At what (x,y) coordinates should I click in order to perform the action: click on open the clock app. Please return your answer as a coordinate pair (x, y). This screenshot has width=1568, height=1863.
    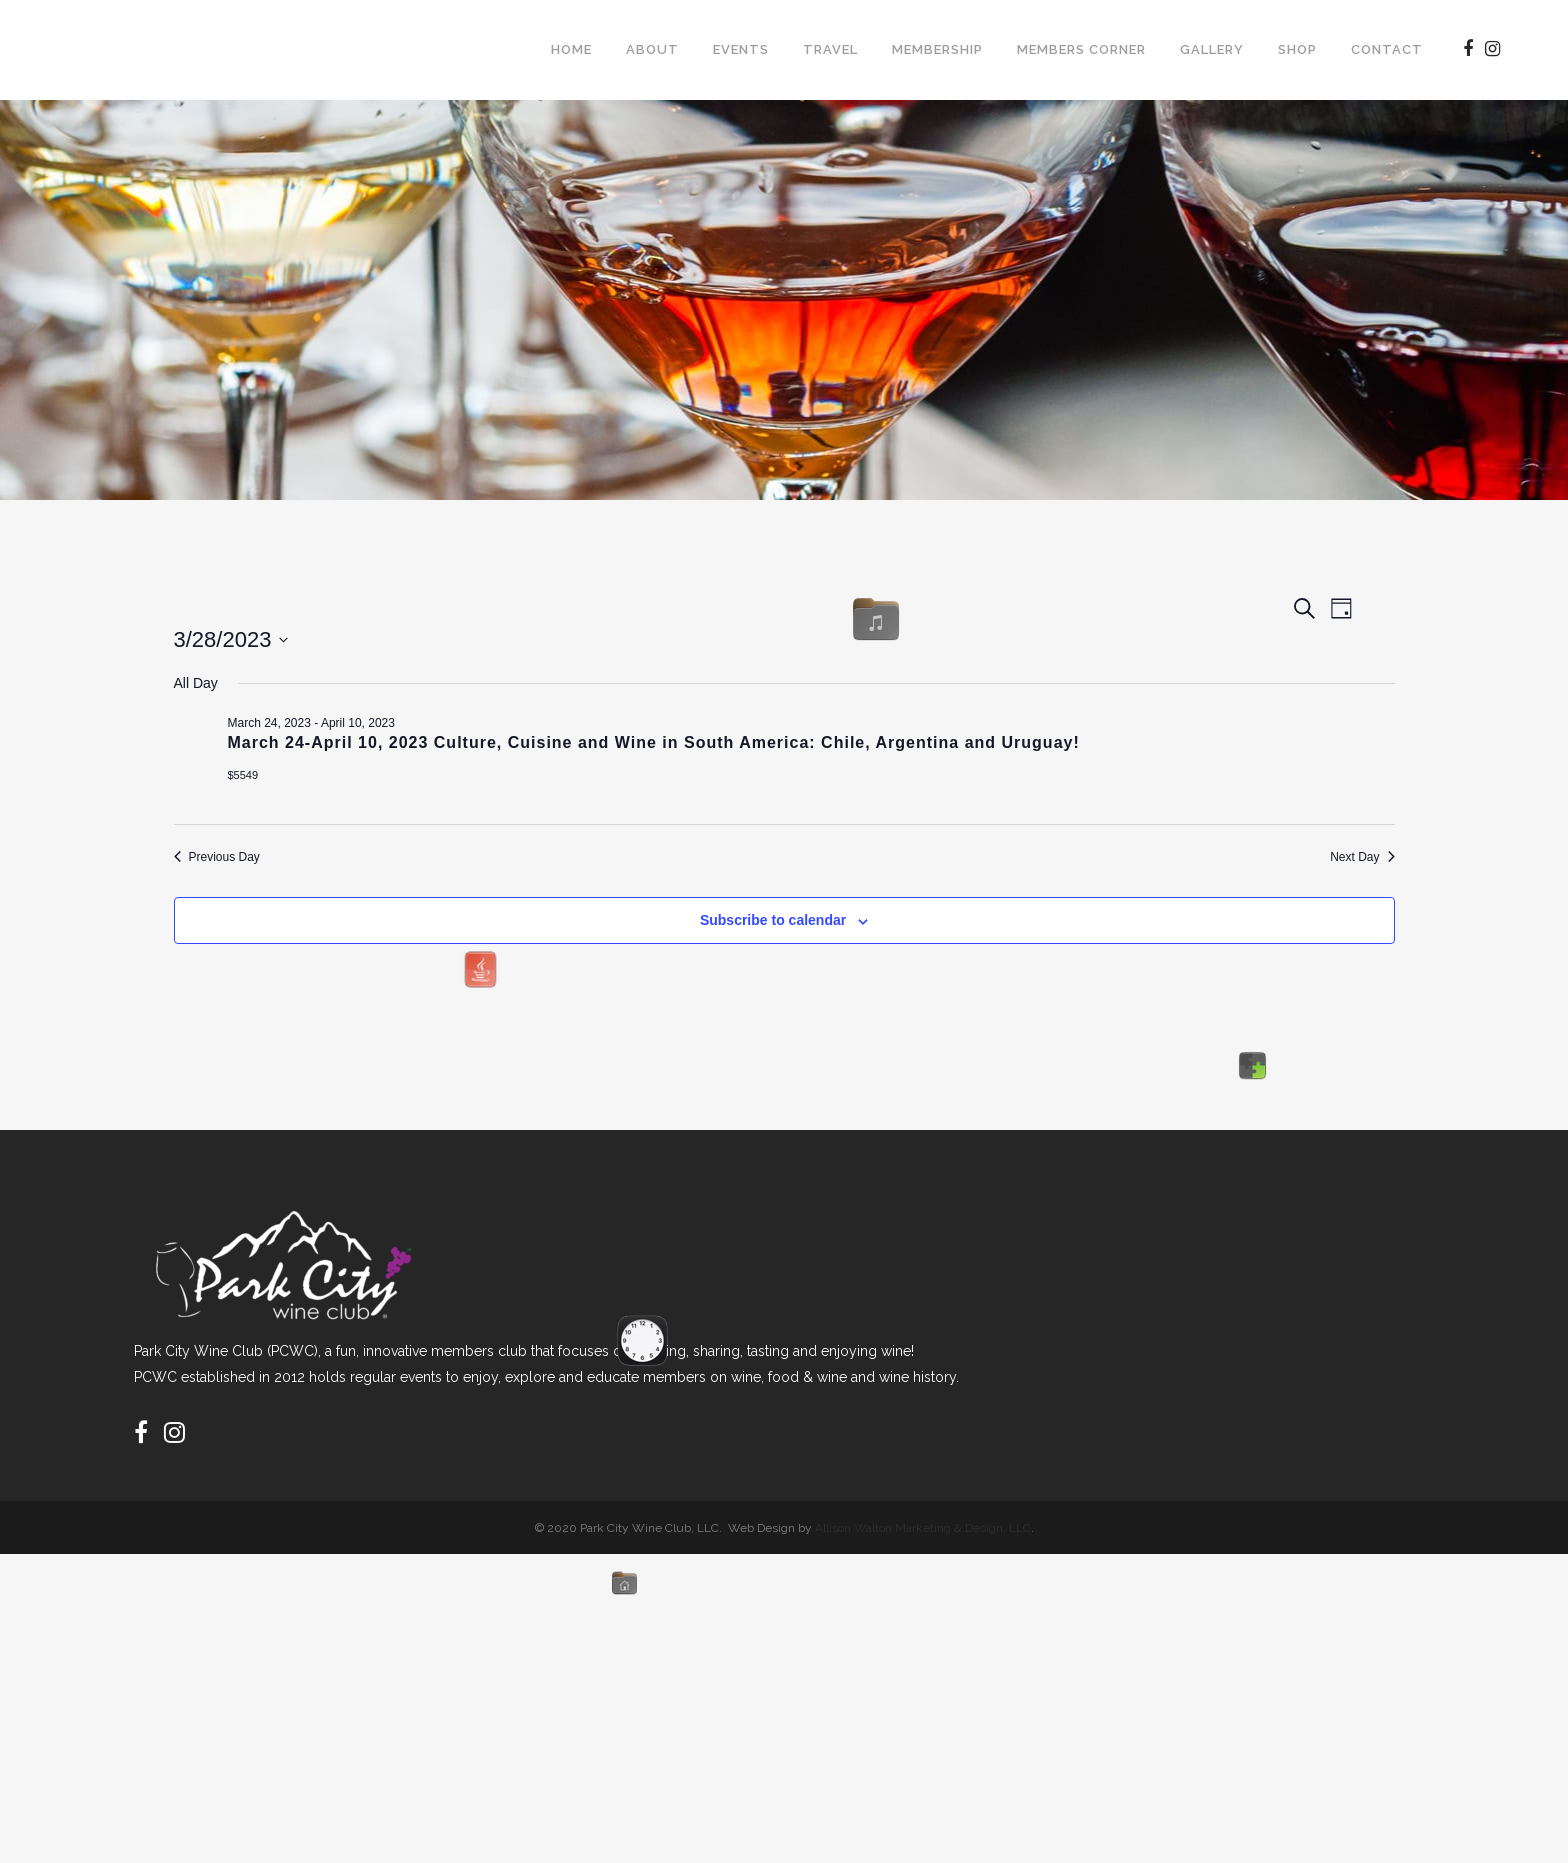
    Looking at the image, I should click on (642, 1340).